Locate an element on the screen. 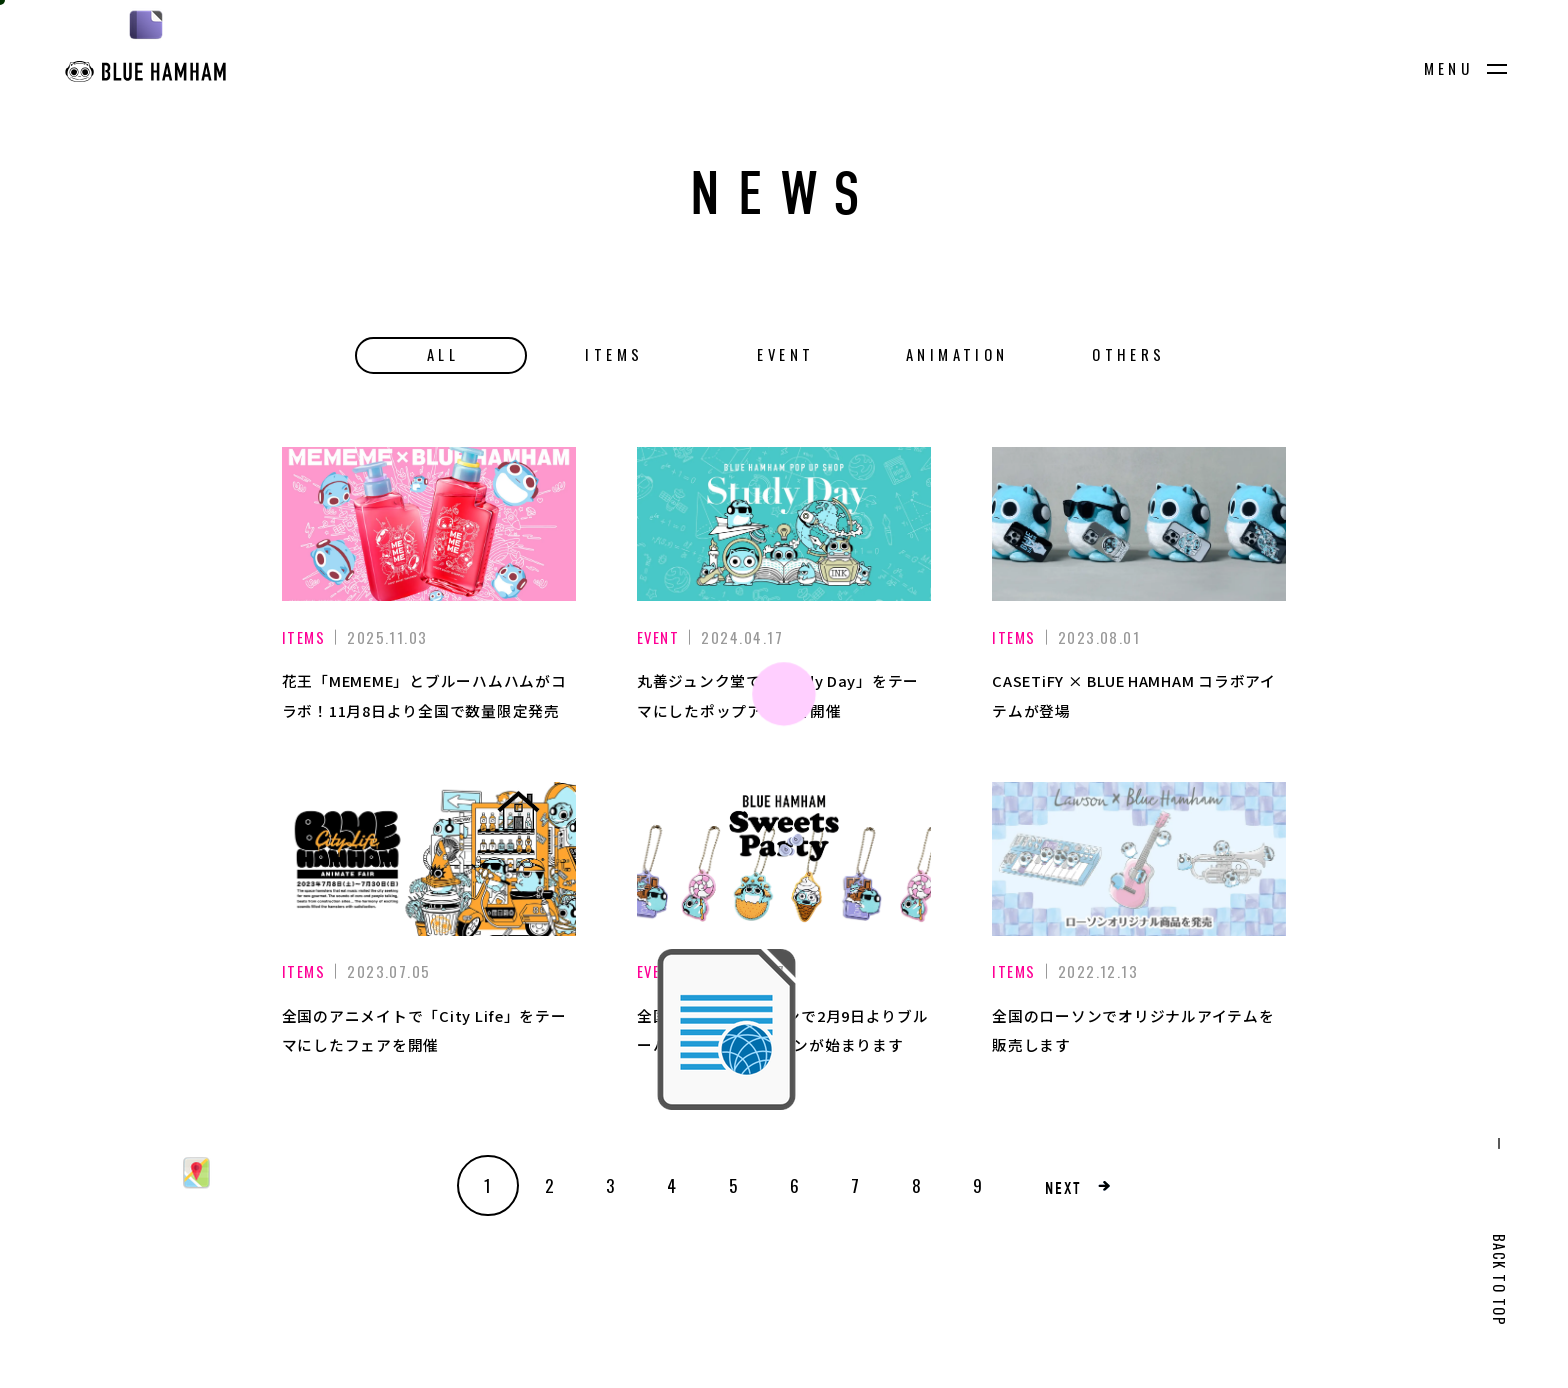 The height and width of the screenshot is (1388, 1568). connect Beats earbuds via bluetooth is located at coordinates (791, 845).